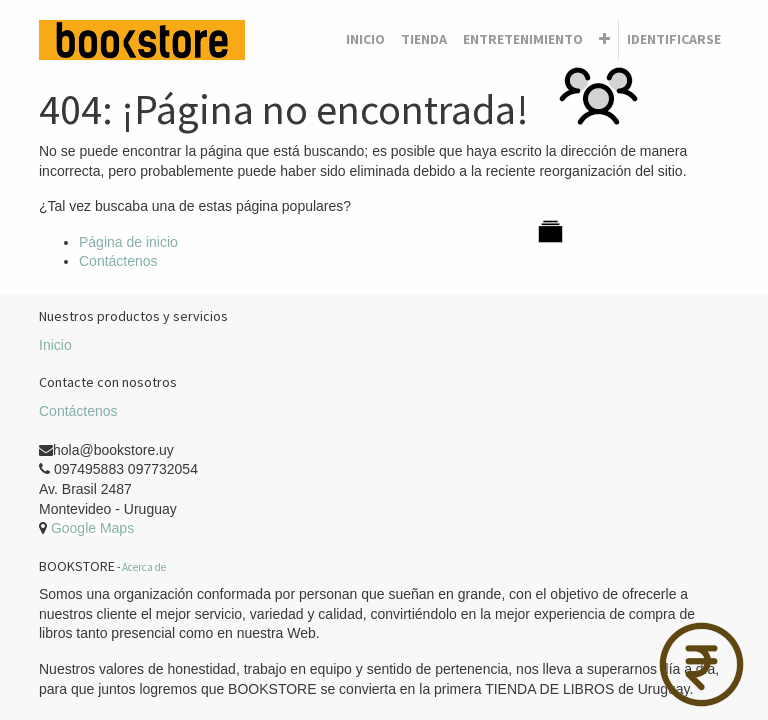  Describe the element at coordinates (598, 93) in the screenshot. I see `view group members` at that location.